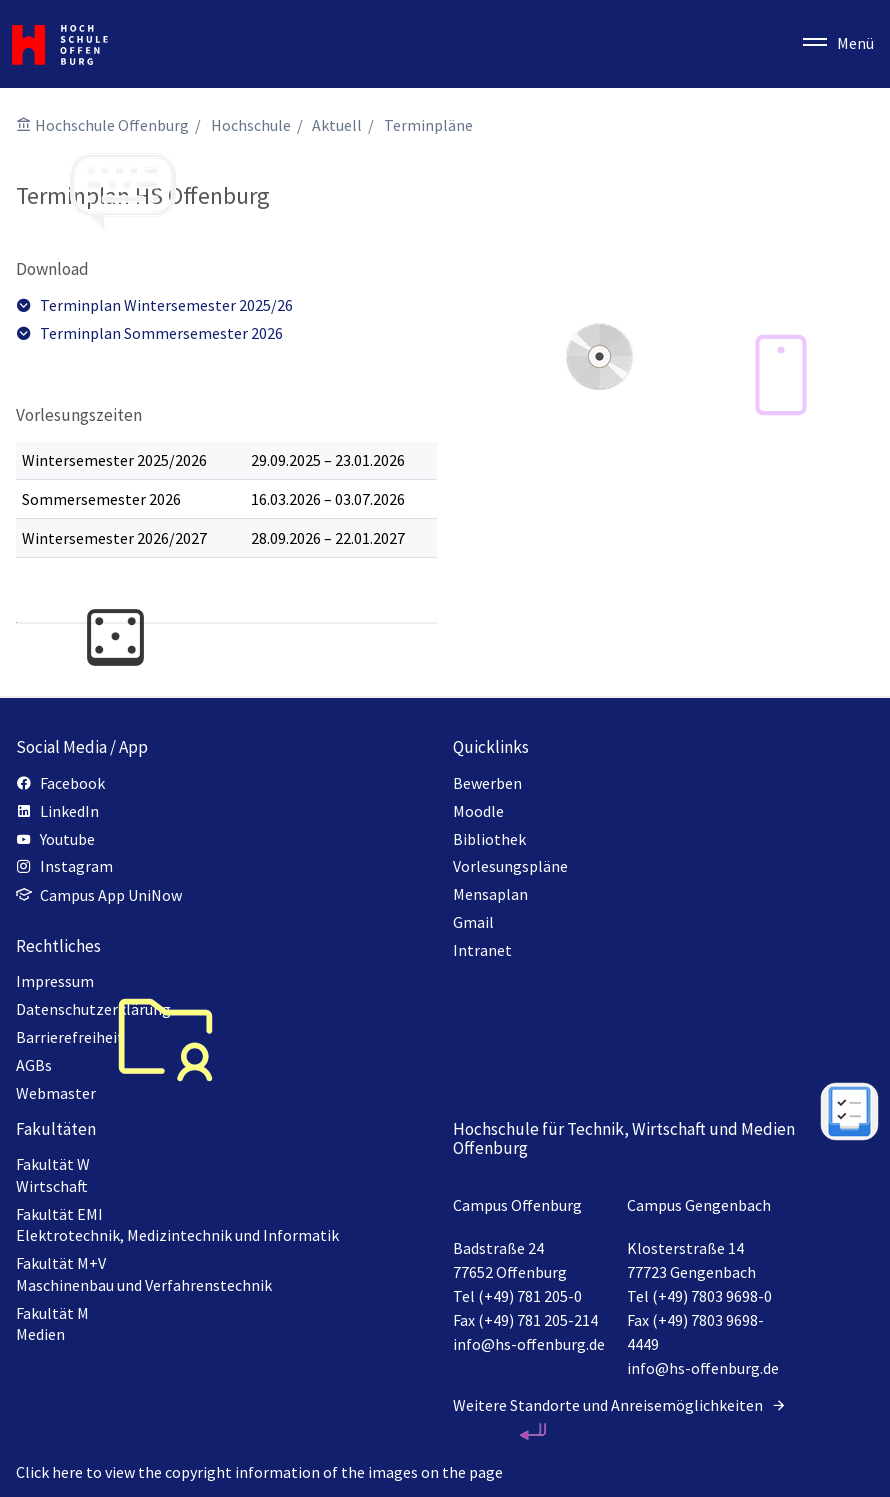 The height and width of the screenshot is (1497, 890). What do you see at coordinates (115, 637) in the screenshot?
I see `launch tali dice game` at bounding box center [115, 637].